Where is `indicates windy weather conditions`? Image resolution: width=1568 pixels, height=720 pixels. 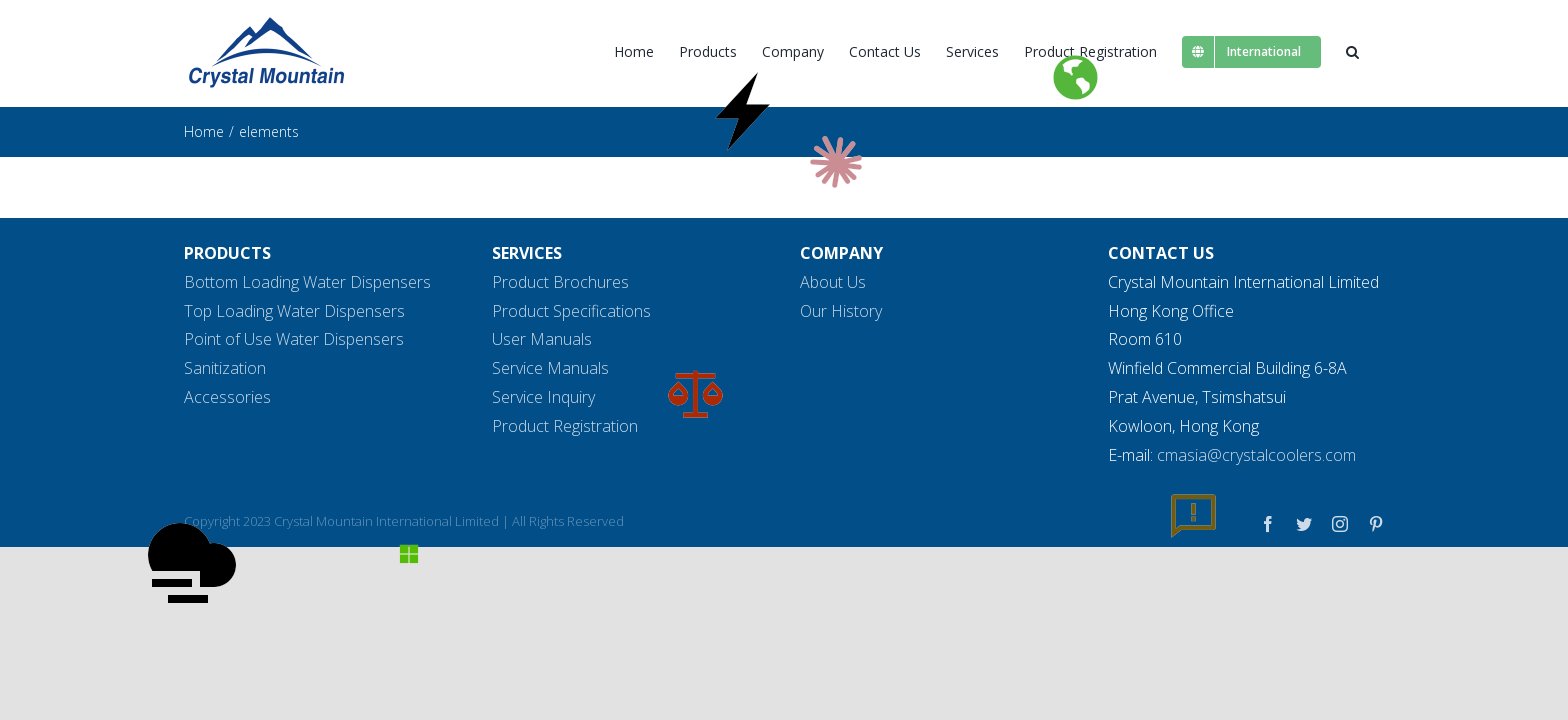 indicates windy weather conditions is located at coordinates (192, 559).